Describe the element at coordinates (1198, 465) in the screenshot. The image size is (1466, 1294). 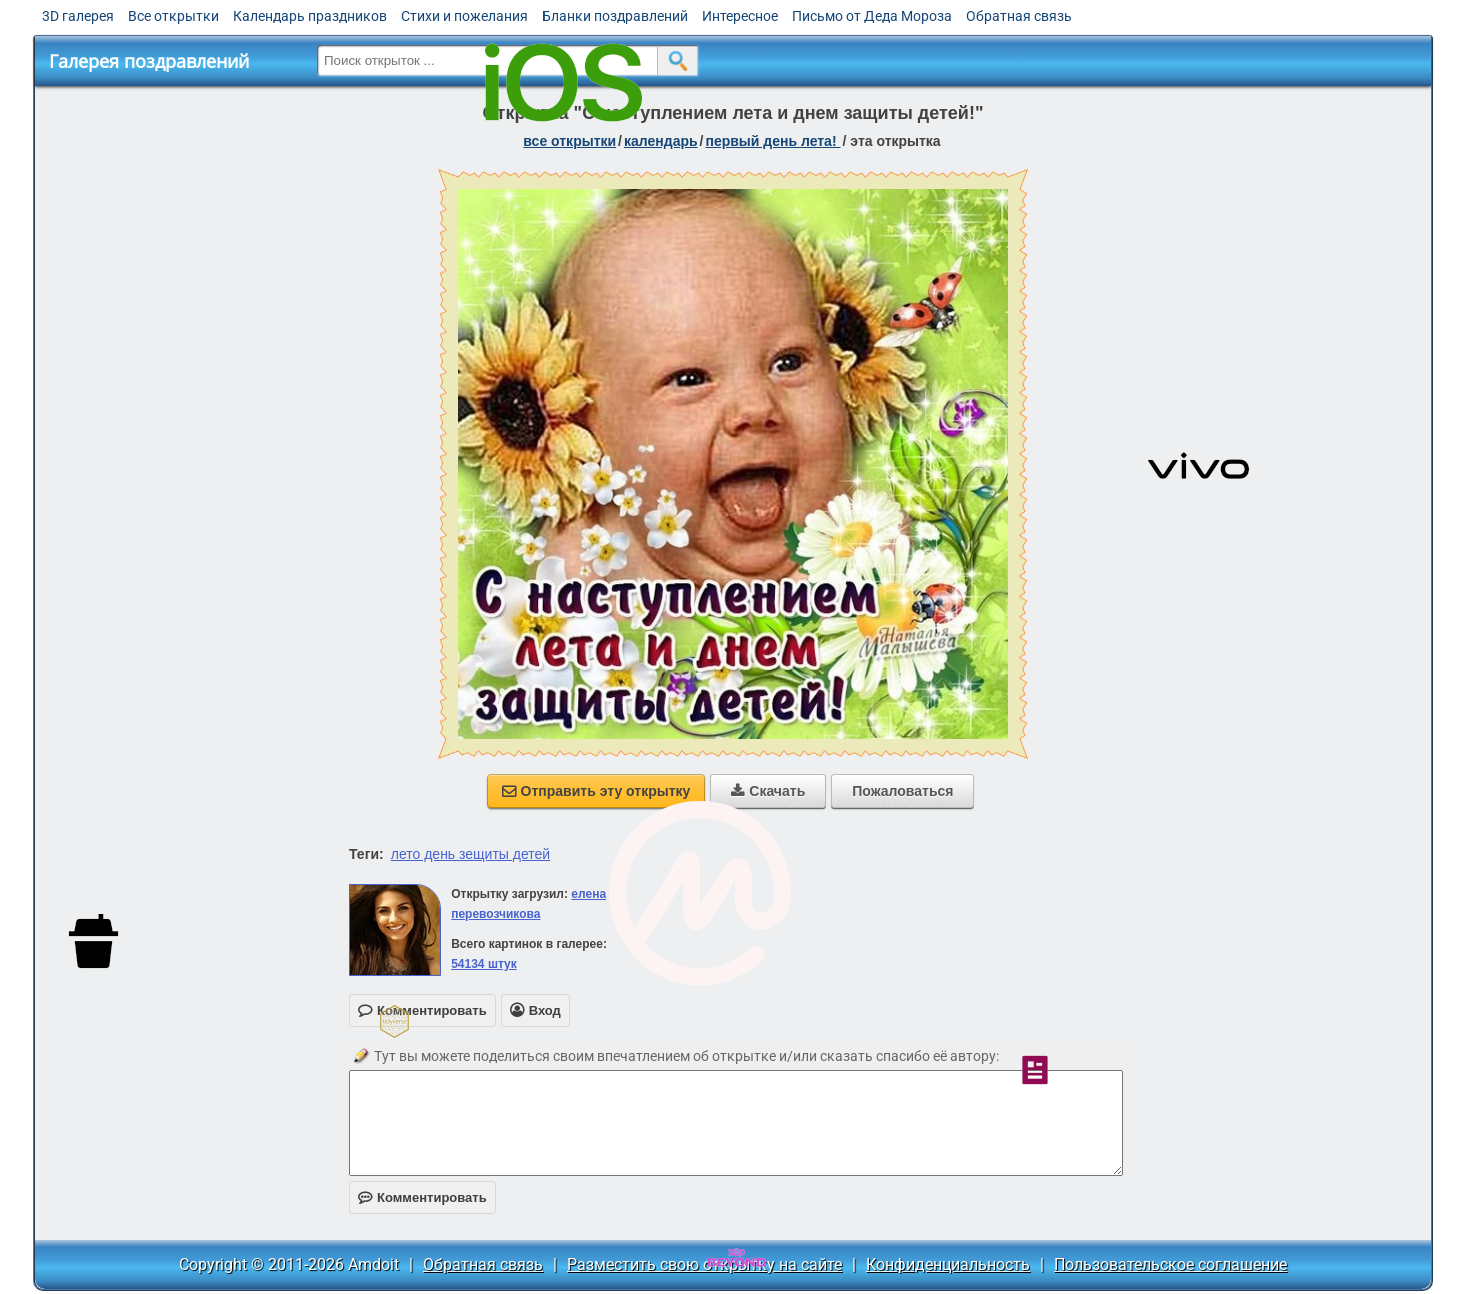
I see `vivo brand logo` at that location.